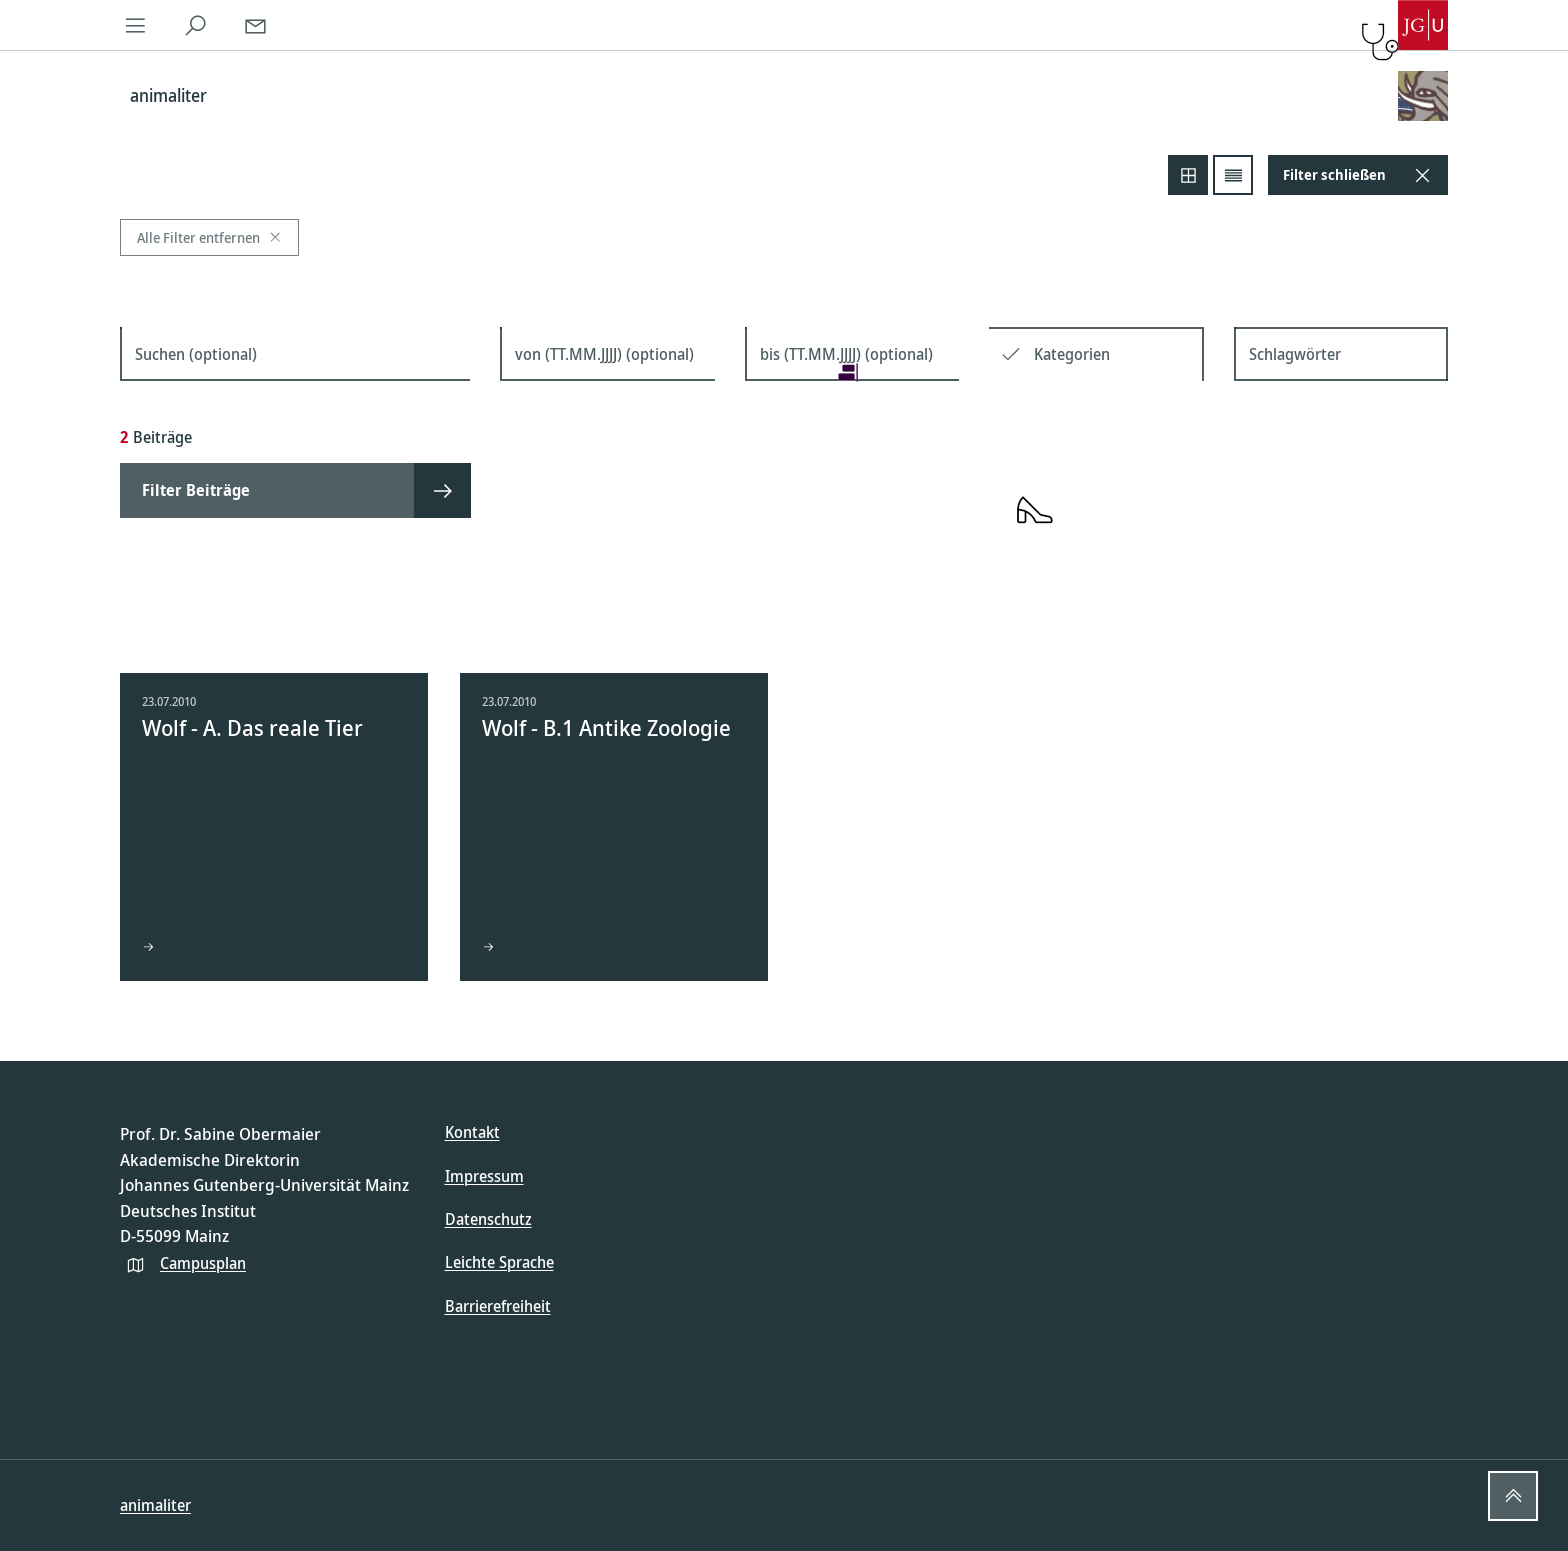 This screenshot has height=1551, width=1568. Describe the element at coordinates (1033, 511) in the screenshot. I see `browse women's footwear category` at that location.